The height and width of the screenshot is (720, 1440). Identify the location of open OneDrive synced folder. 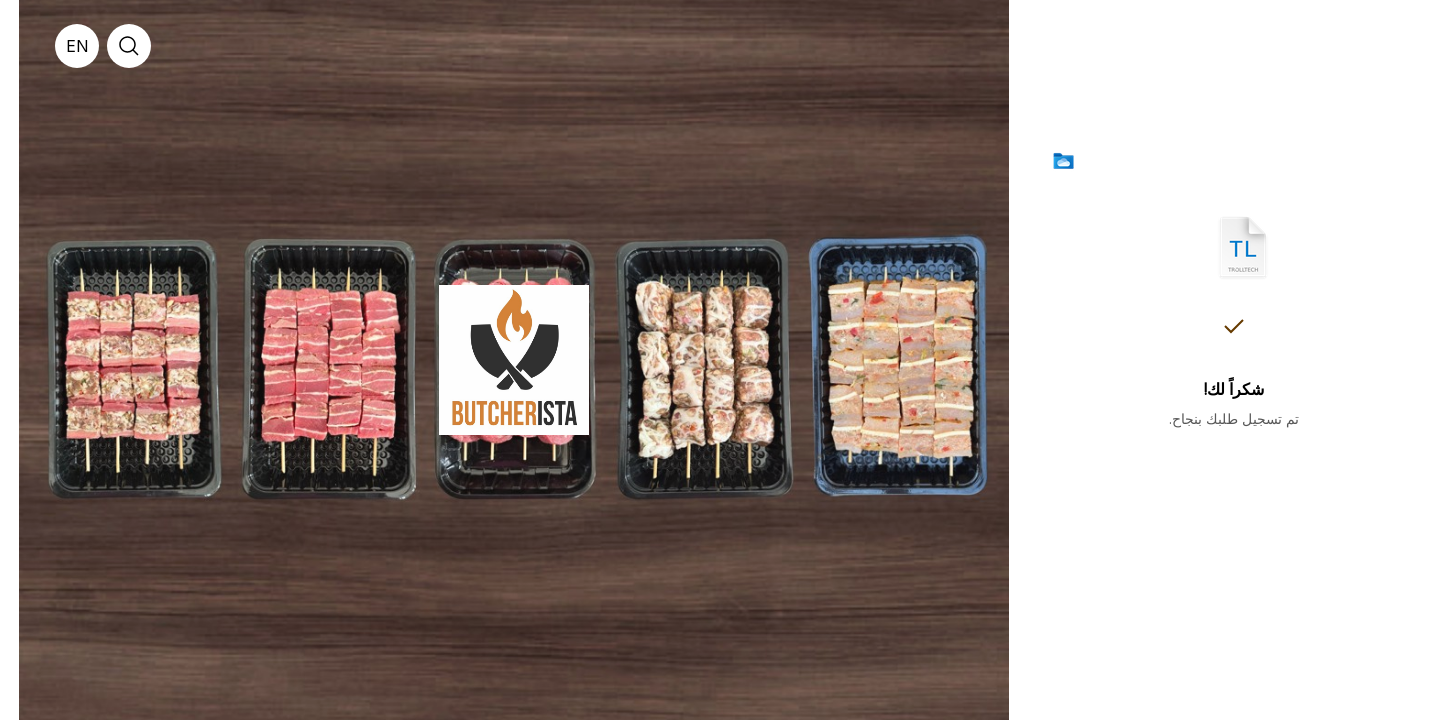
(1063, 161).